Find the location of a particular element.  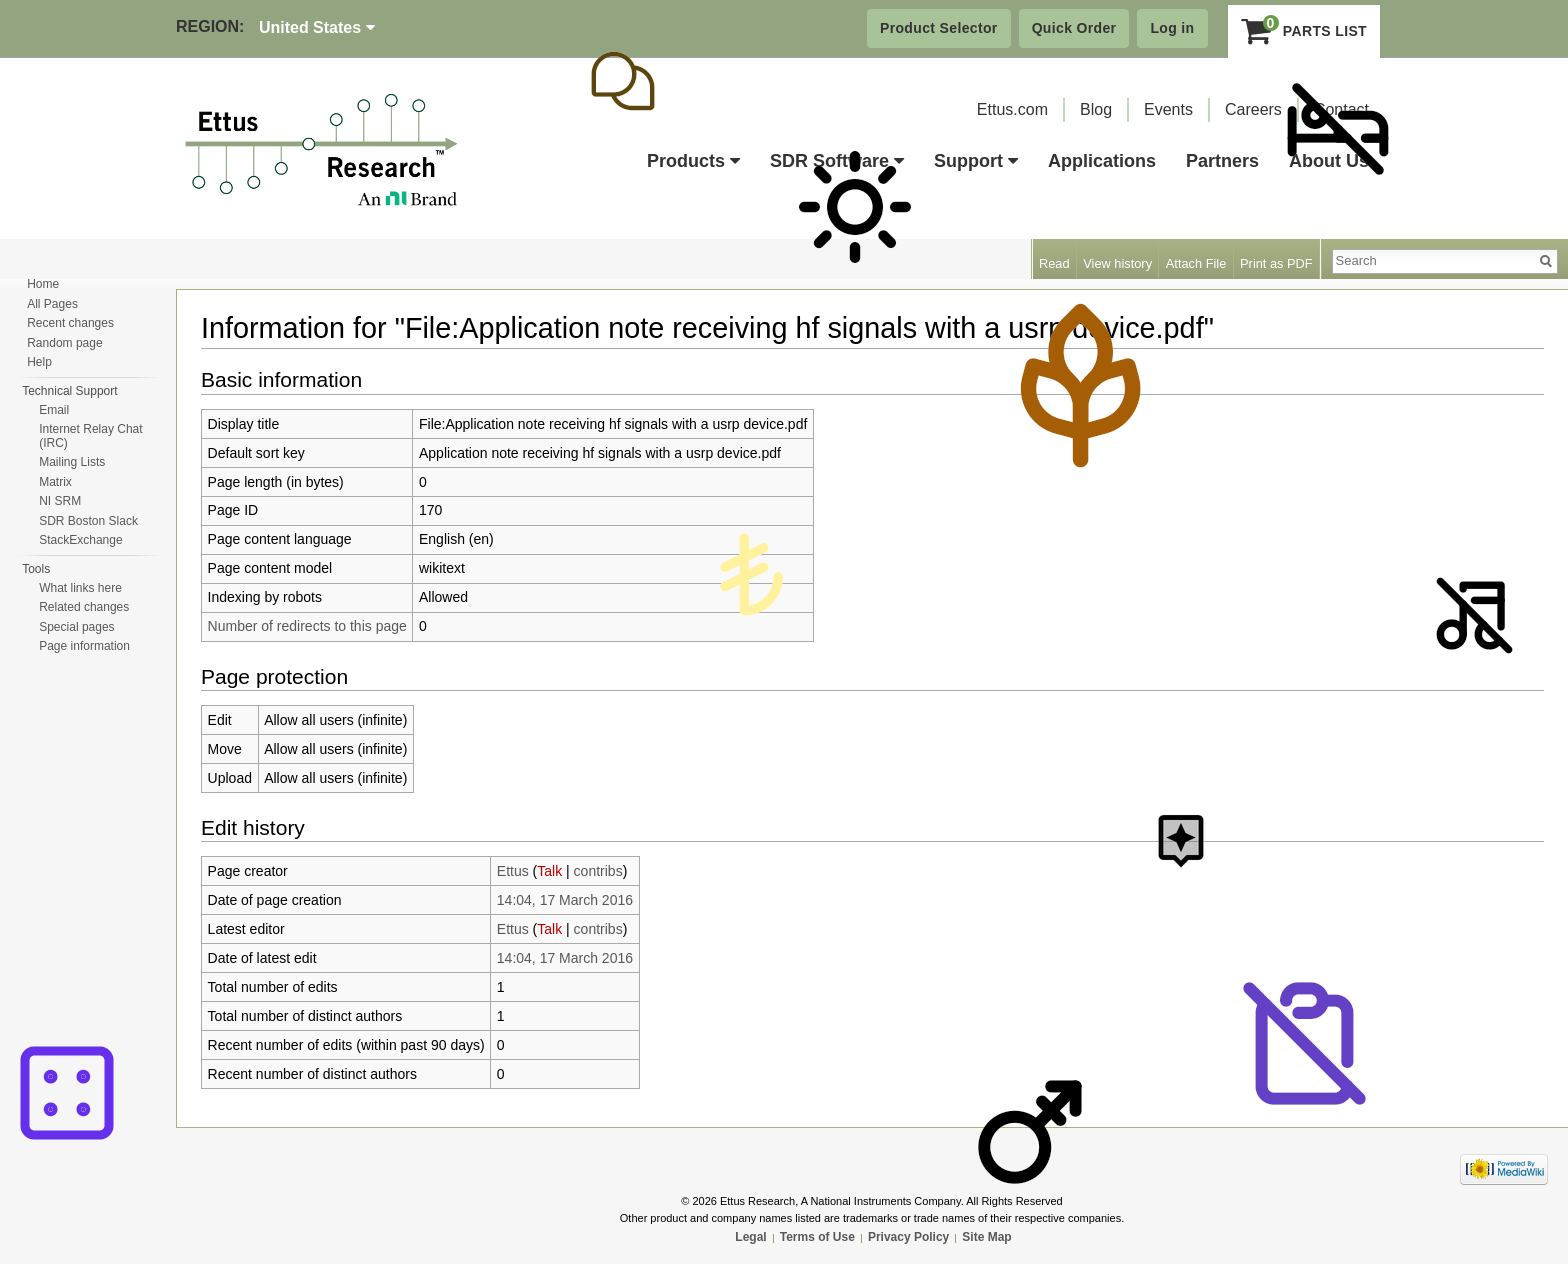

access AI assistant or smart suggestions is located at coordinates (1181, 840).